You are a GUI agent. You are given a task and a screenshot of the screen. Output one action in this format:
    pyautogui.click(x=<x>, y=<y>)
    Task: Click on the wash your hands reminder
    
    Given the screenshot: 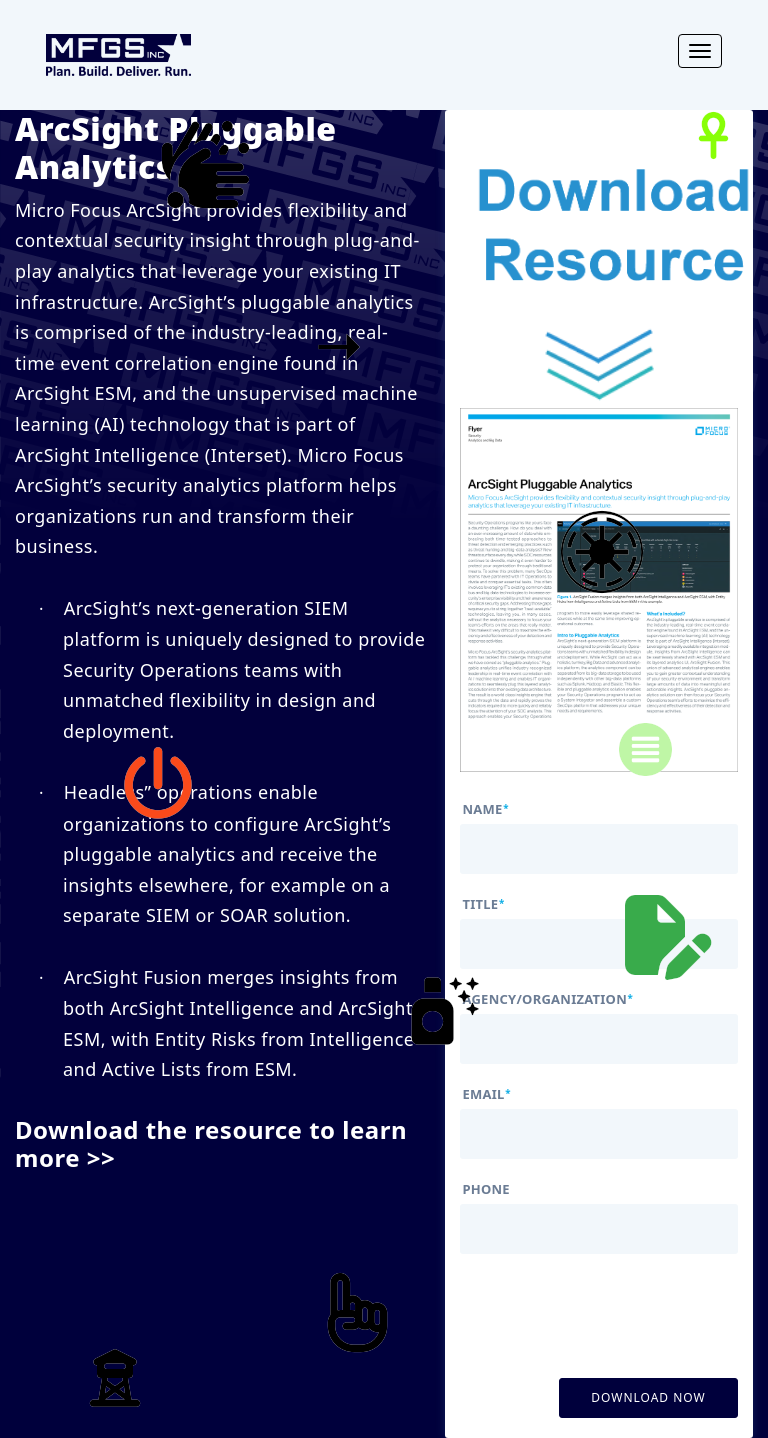 What is the action you would take?
    pyautogui.click(x=205, y=164)
    